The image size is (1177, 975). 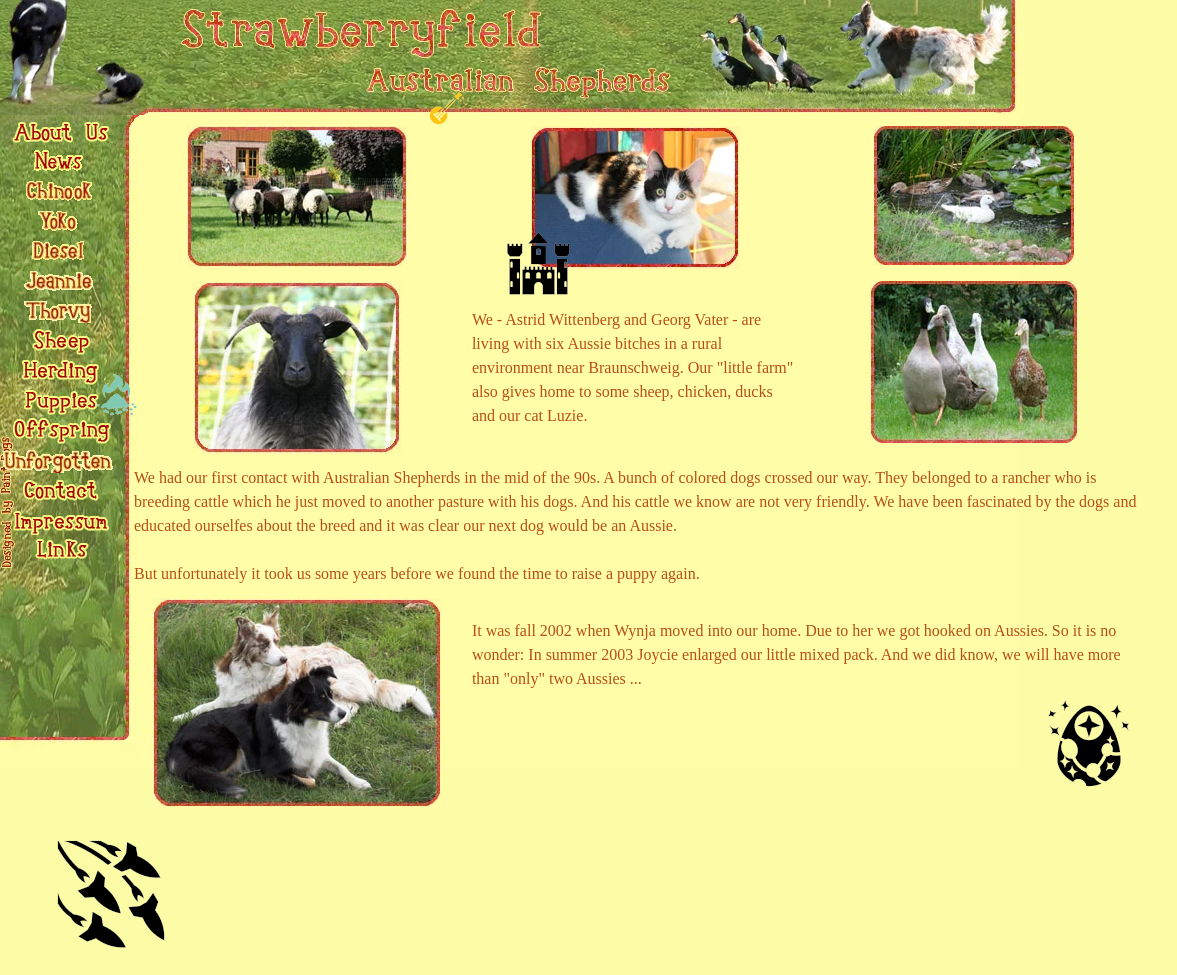 I want to click on indicates spicy or hot food option, so click(x=117, y=395).